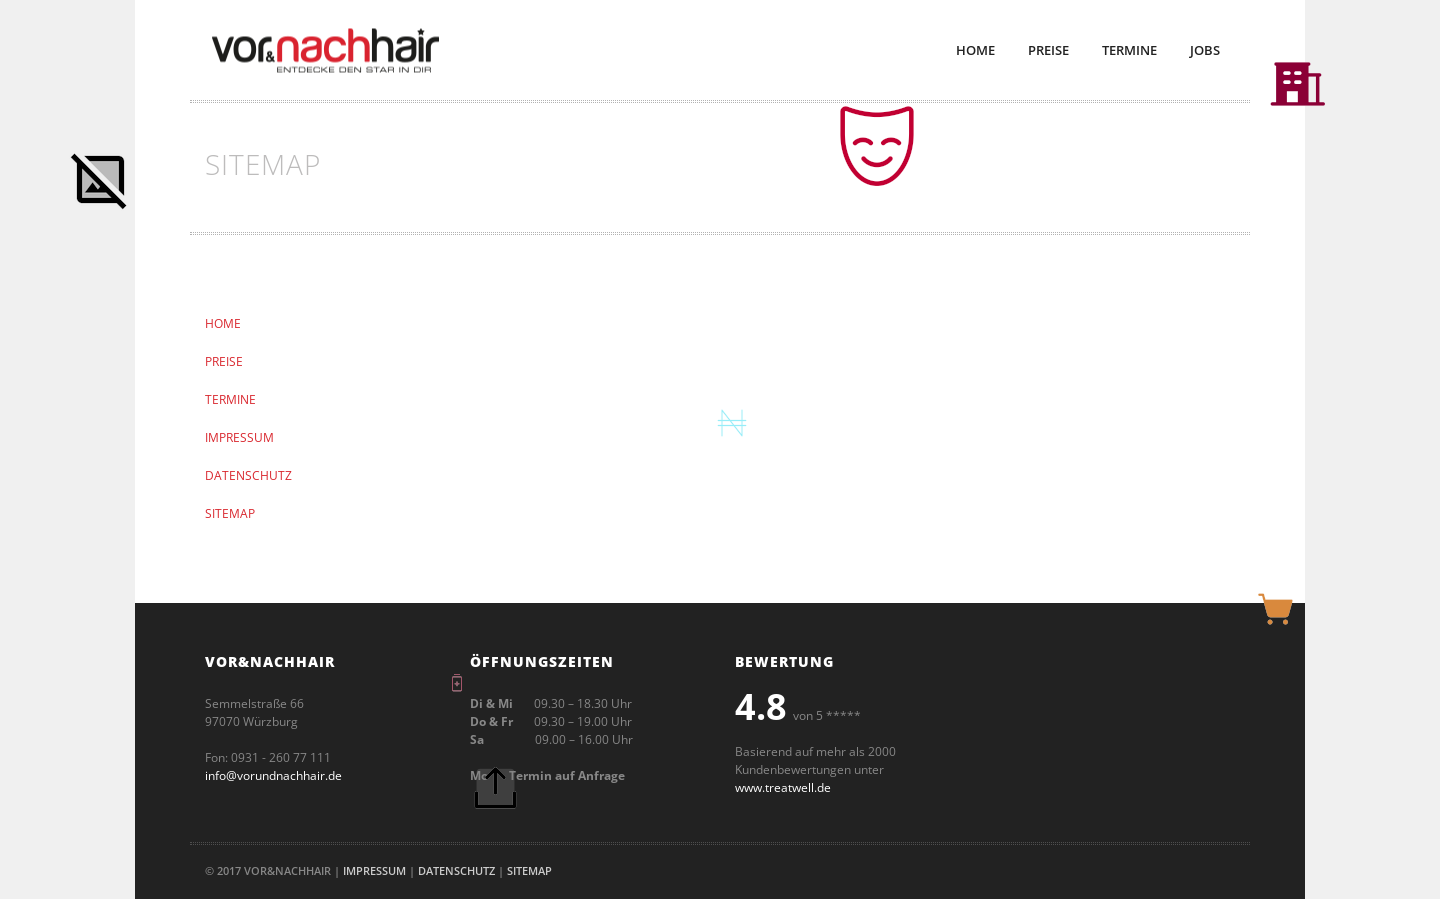 The height and width of the screenshot is (899, 1440). Describe the element at coordinates (100, 179) in the screenshot. I see `image failed to load` at that location.